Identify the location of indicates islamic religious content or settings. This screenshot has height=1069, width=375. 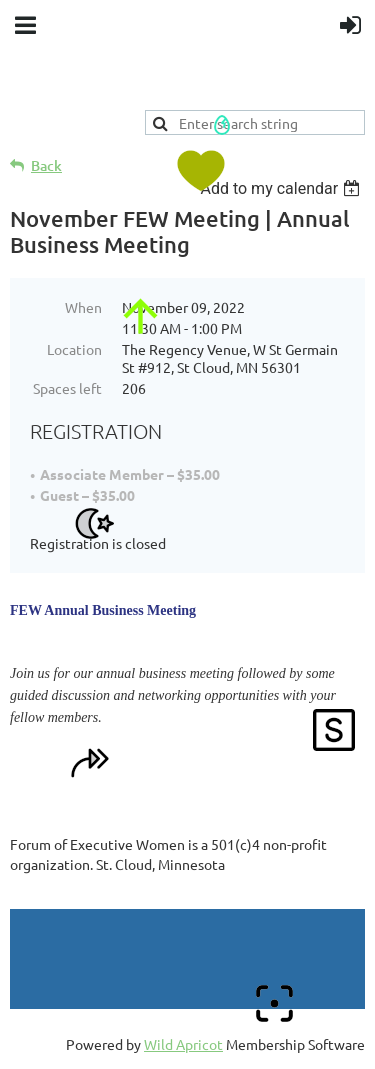
(93, 523).